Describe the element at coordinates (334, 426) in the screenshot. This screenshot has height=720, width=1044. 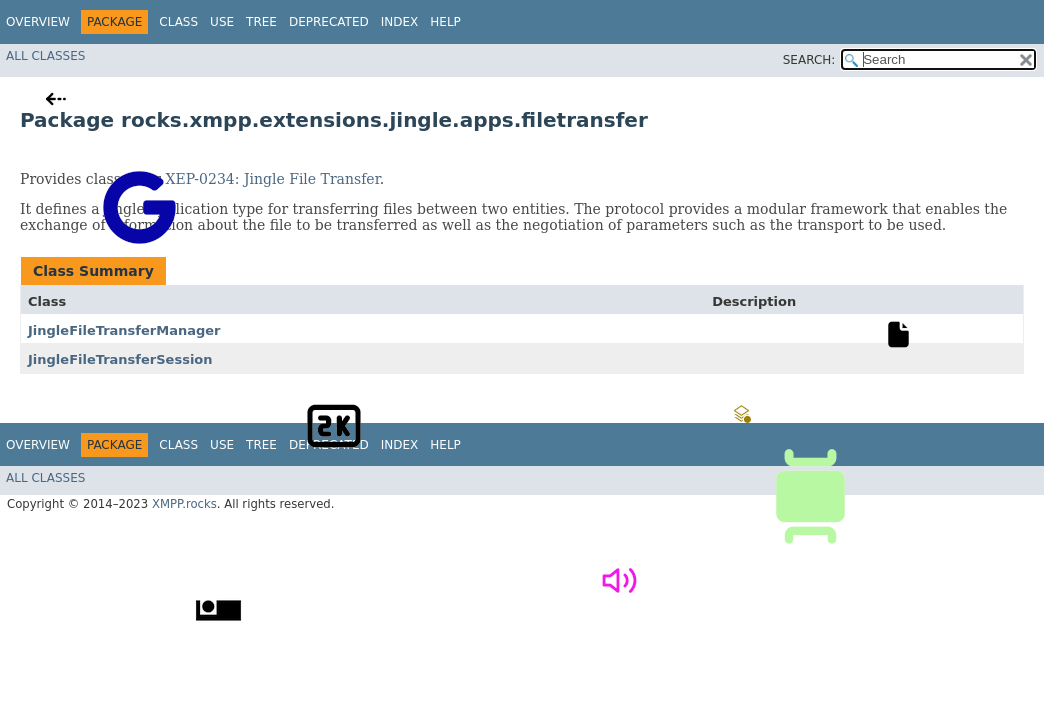
I see `indicates 2K video resolution quality` at that location.